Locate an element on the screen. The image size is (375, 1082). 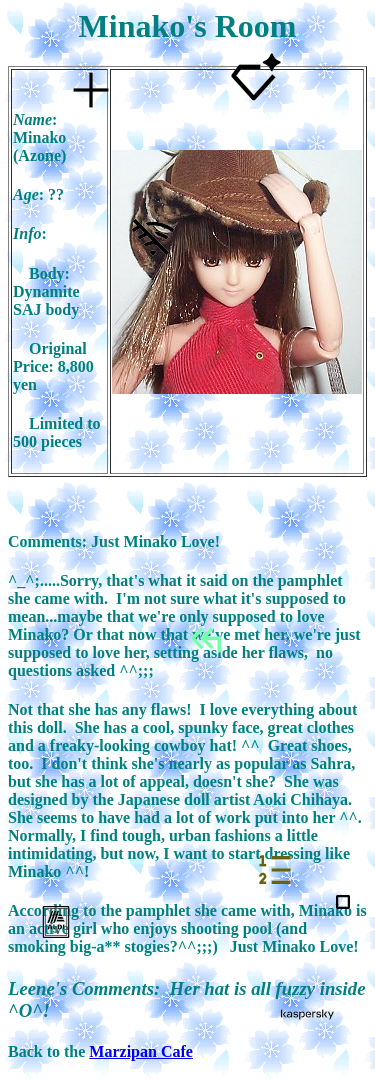
reply all to a message or email is located at coordinates (207, 640).